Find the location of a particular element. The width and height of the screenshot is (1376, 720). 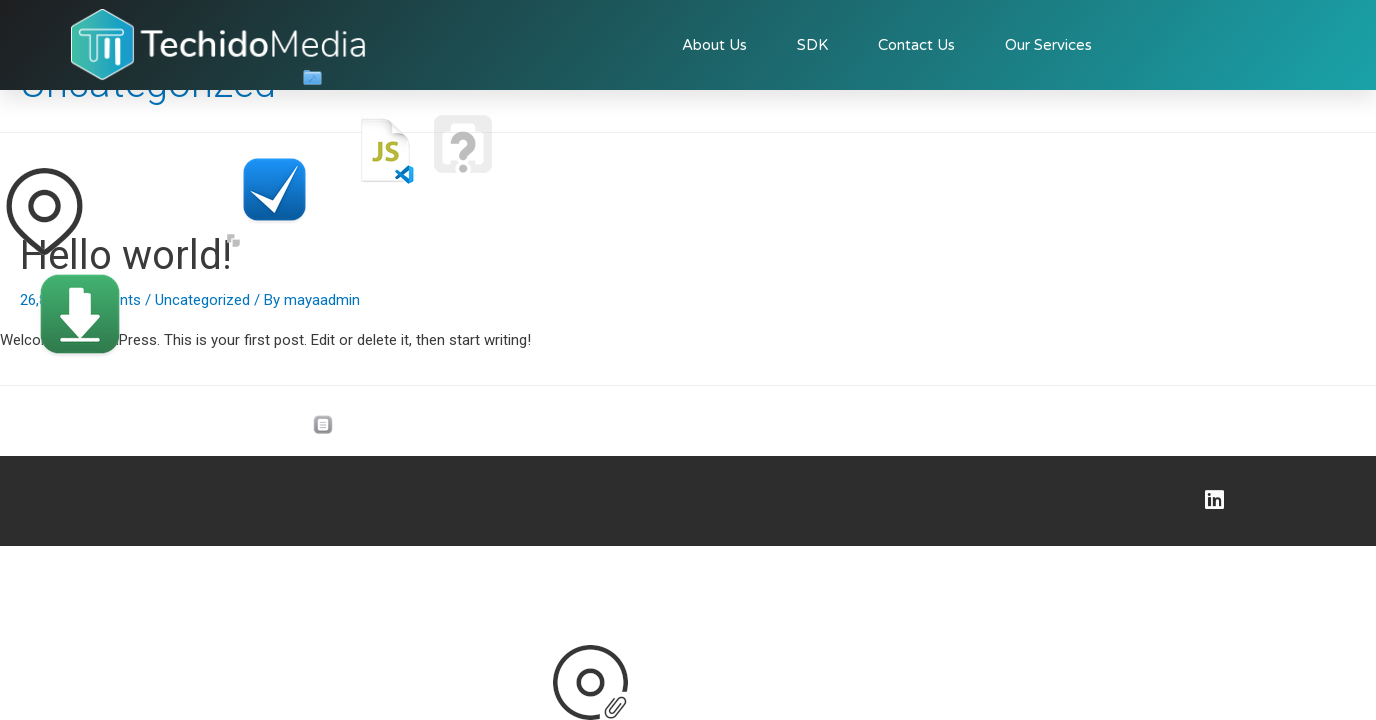

access menu editing preferences is located at coordinates (323, 425).